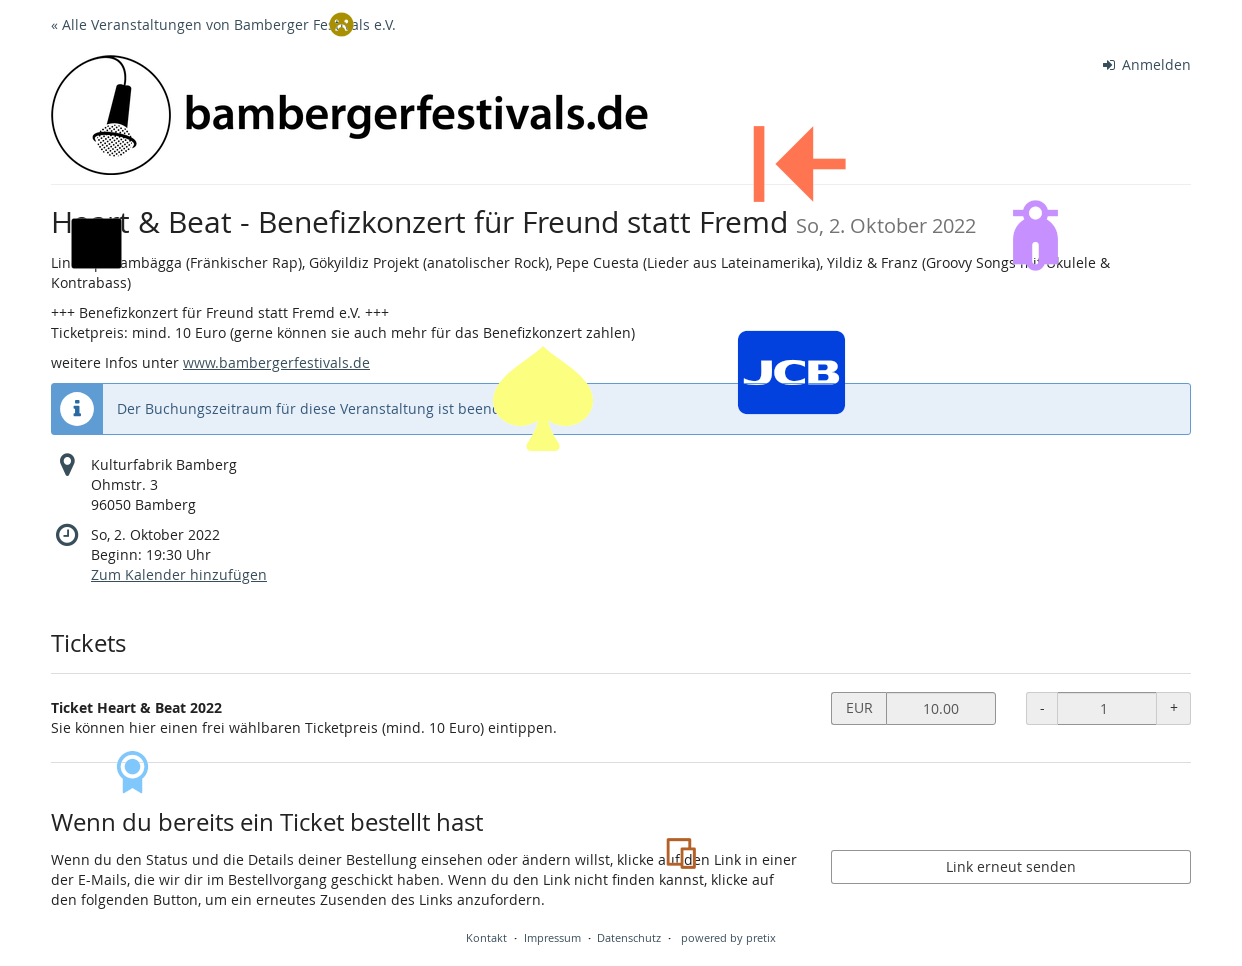 This screenshot has width=1242, height=966. I want to click on pay with JCB credit card, so click(791, 372).